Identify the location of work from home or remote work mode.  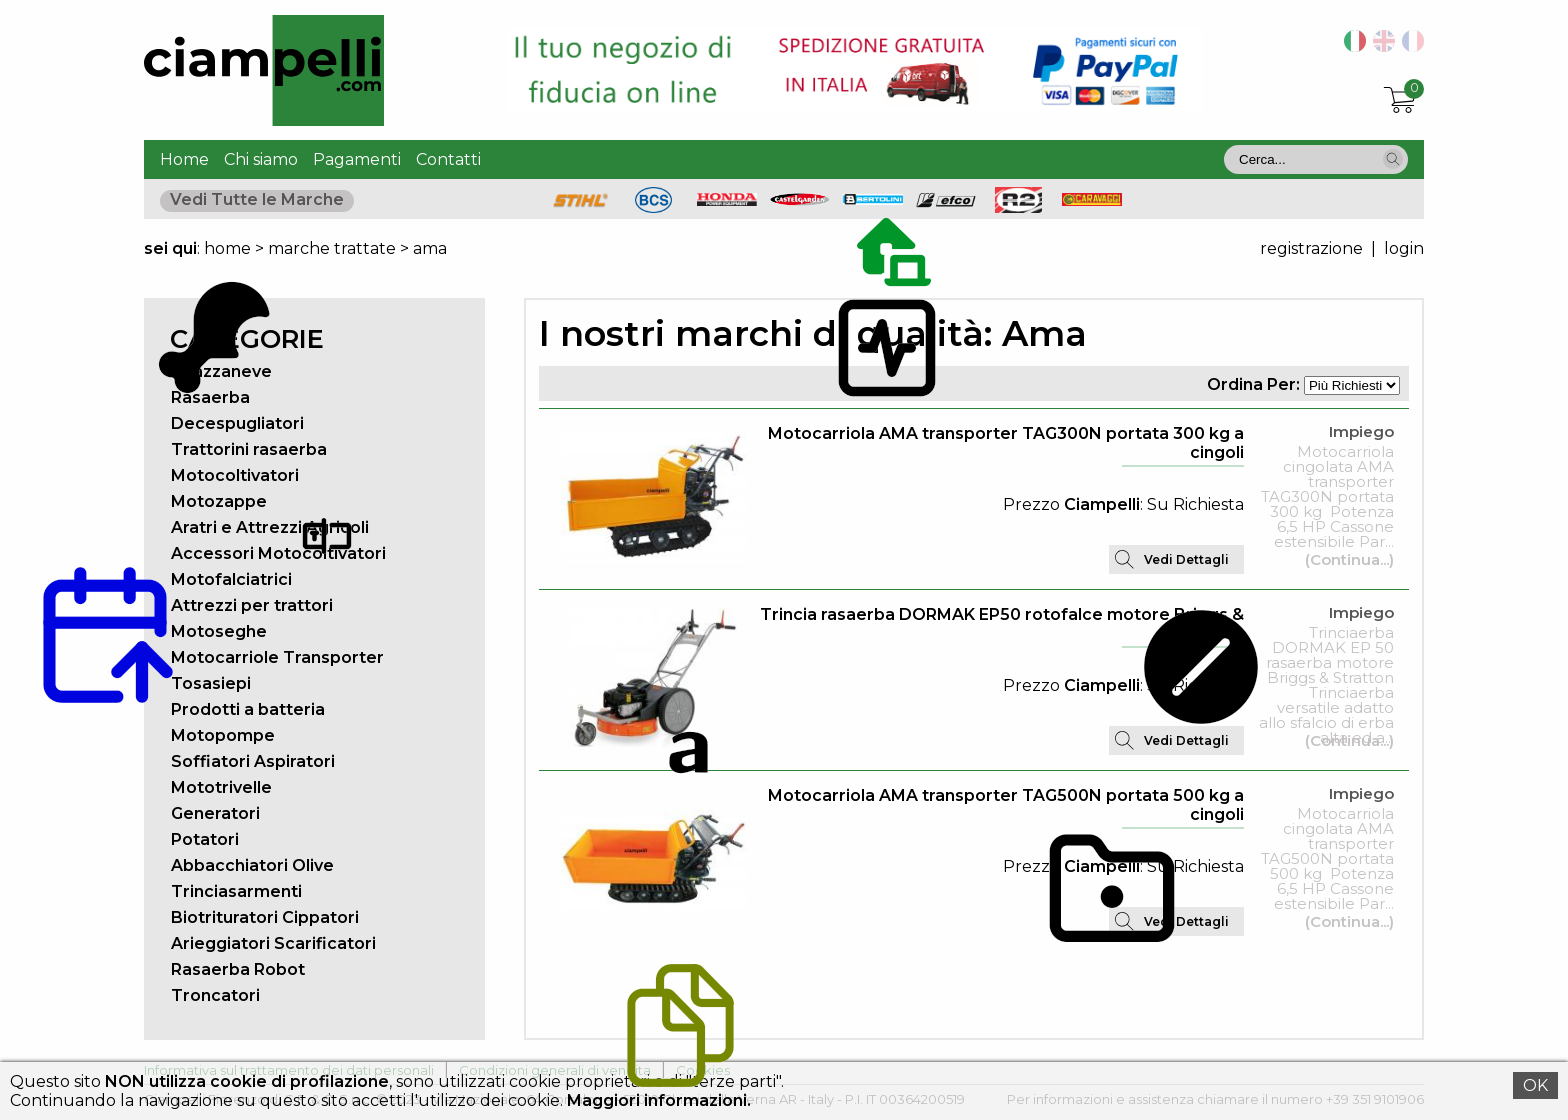
(894, 251).